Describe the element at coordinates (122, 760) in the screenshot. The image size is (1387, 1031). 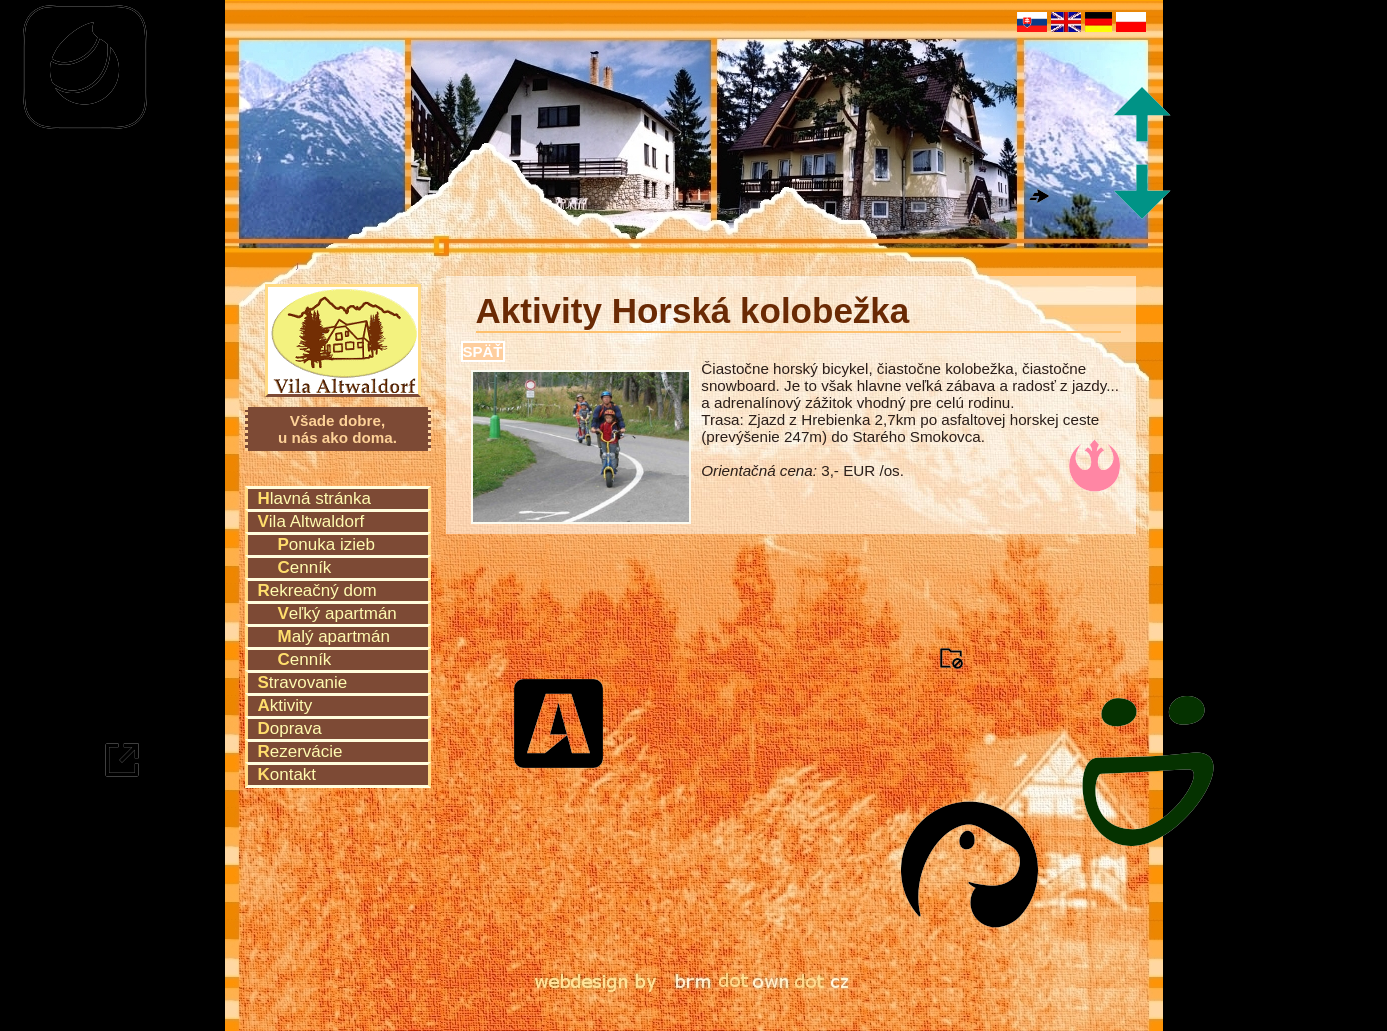
I see `open link in a new window or tab` at that location.